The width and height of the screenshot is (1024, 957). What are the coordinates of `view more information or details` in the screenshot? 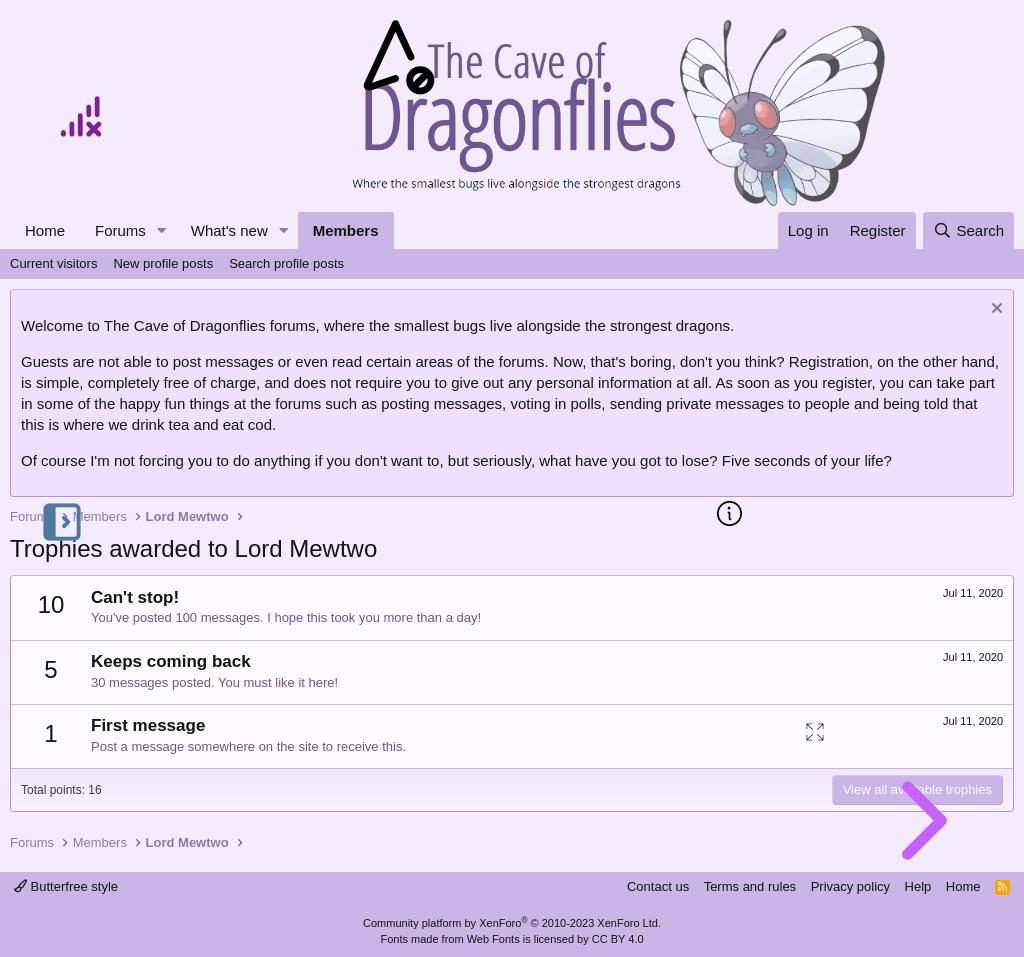 It's located at (729, 513).